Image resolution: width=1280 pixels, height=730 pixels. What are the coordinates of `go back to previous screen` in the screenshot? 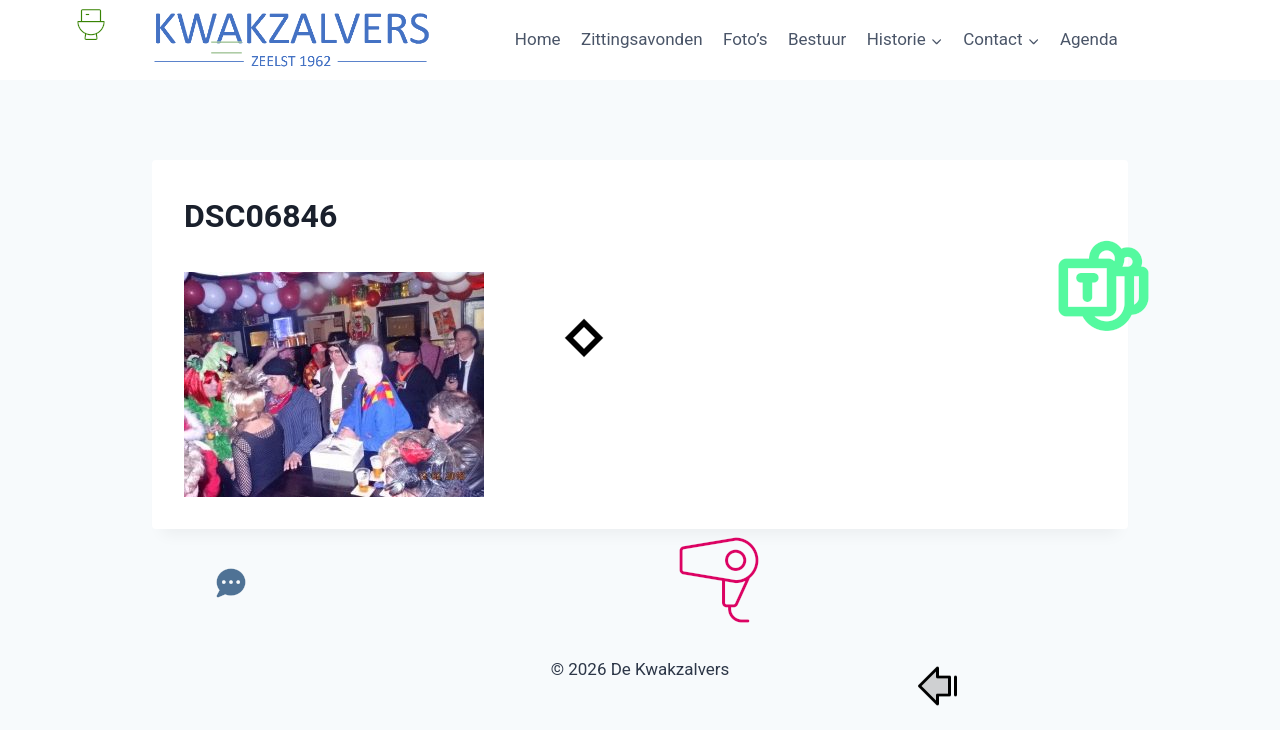 It's located at (939, 686).